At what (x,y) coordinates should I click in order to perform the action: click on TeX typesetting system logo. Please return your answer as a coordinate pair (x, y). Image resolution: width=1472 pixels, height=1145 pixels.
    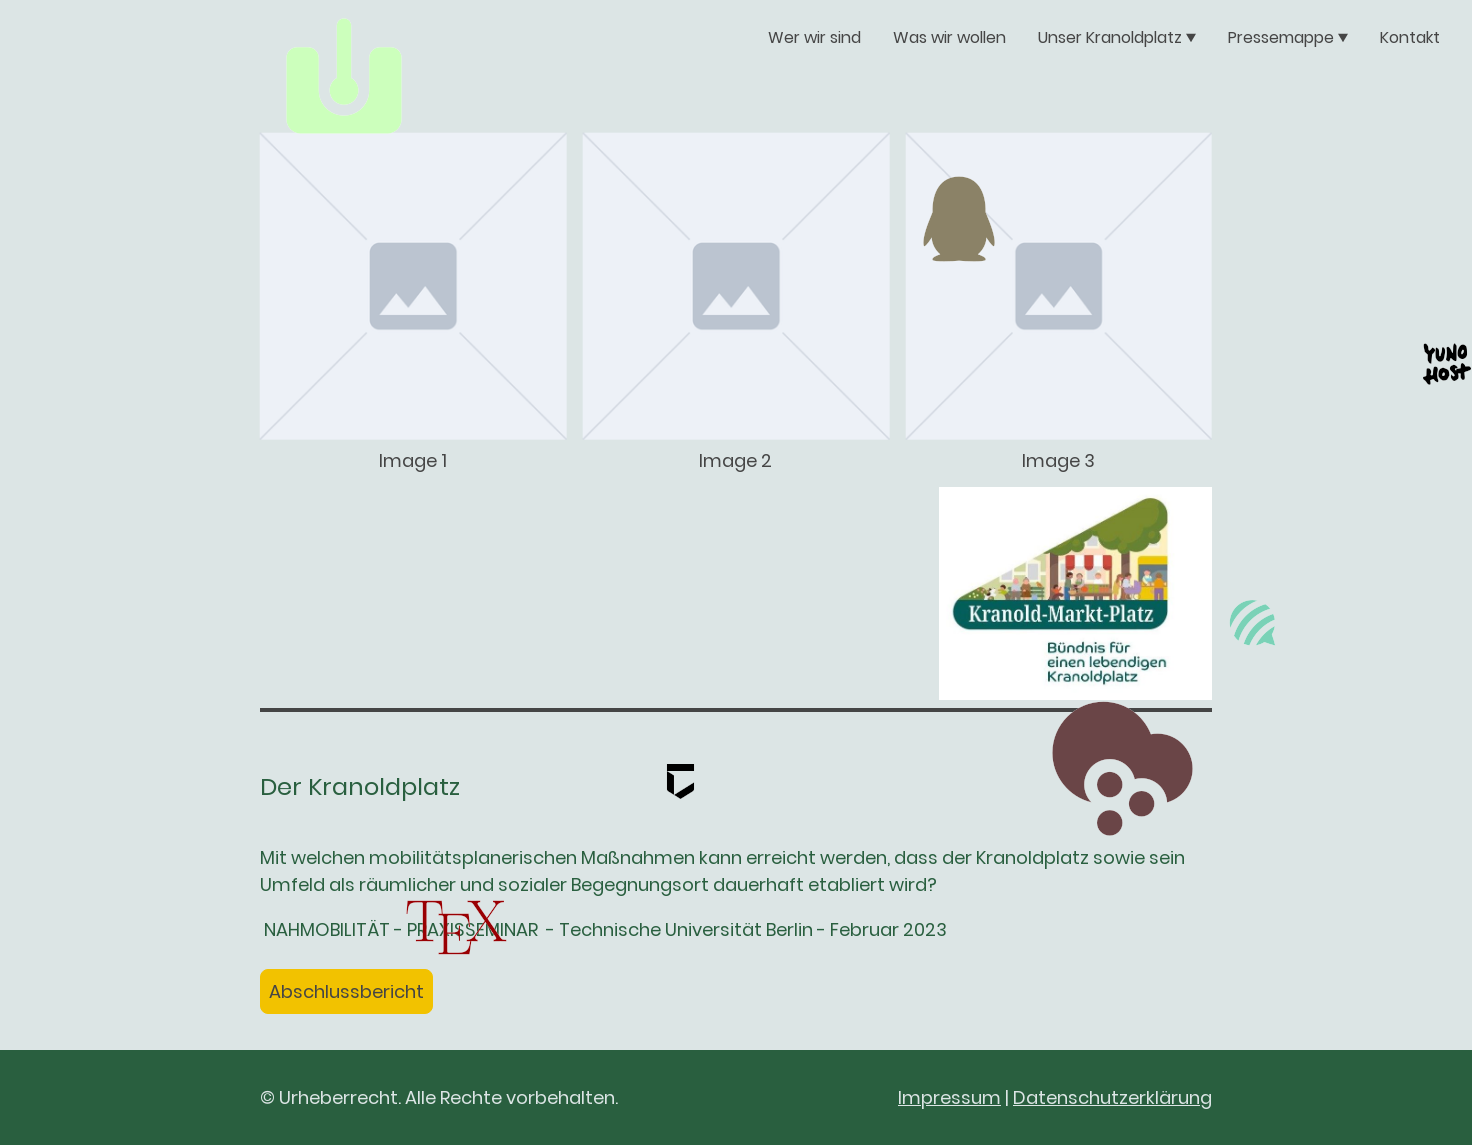
    Looking at the image, I should click on (456, 927).